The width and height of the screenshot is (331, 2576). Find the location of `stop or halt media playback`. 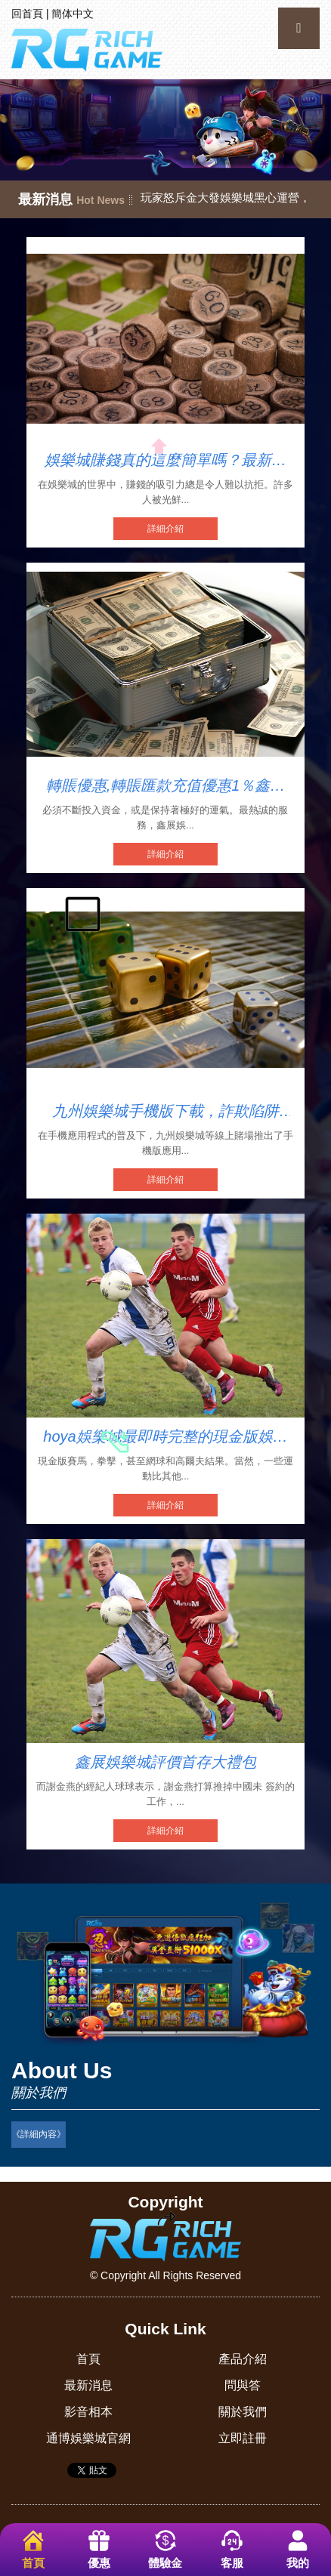

stop or halt media playback is located at coordinates (82, 914).